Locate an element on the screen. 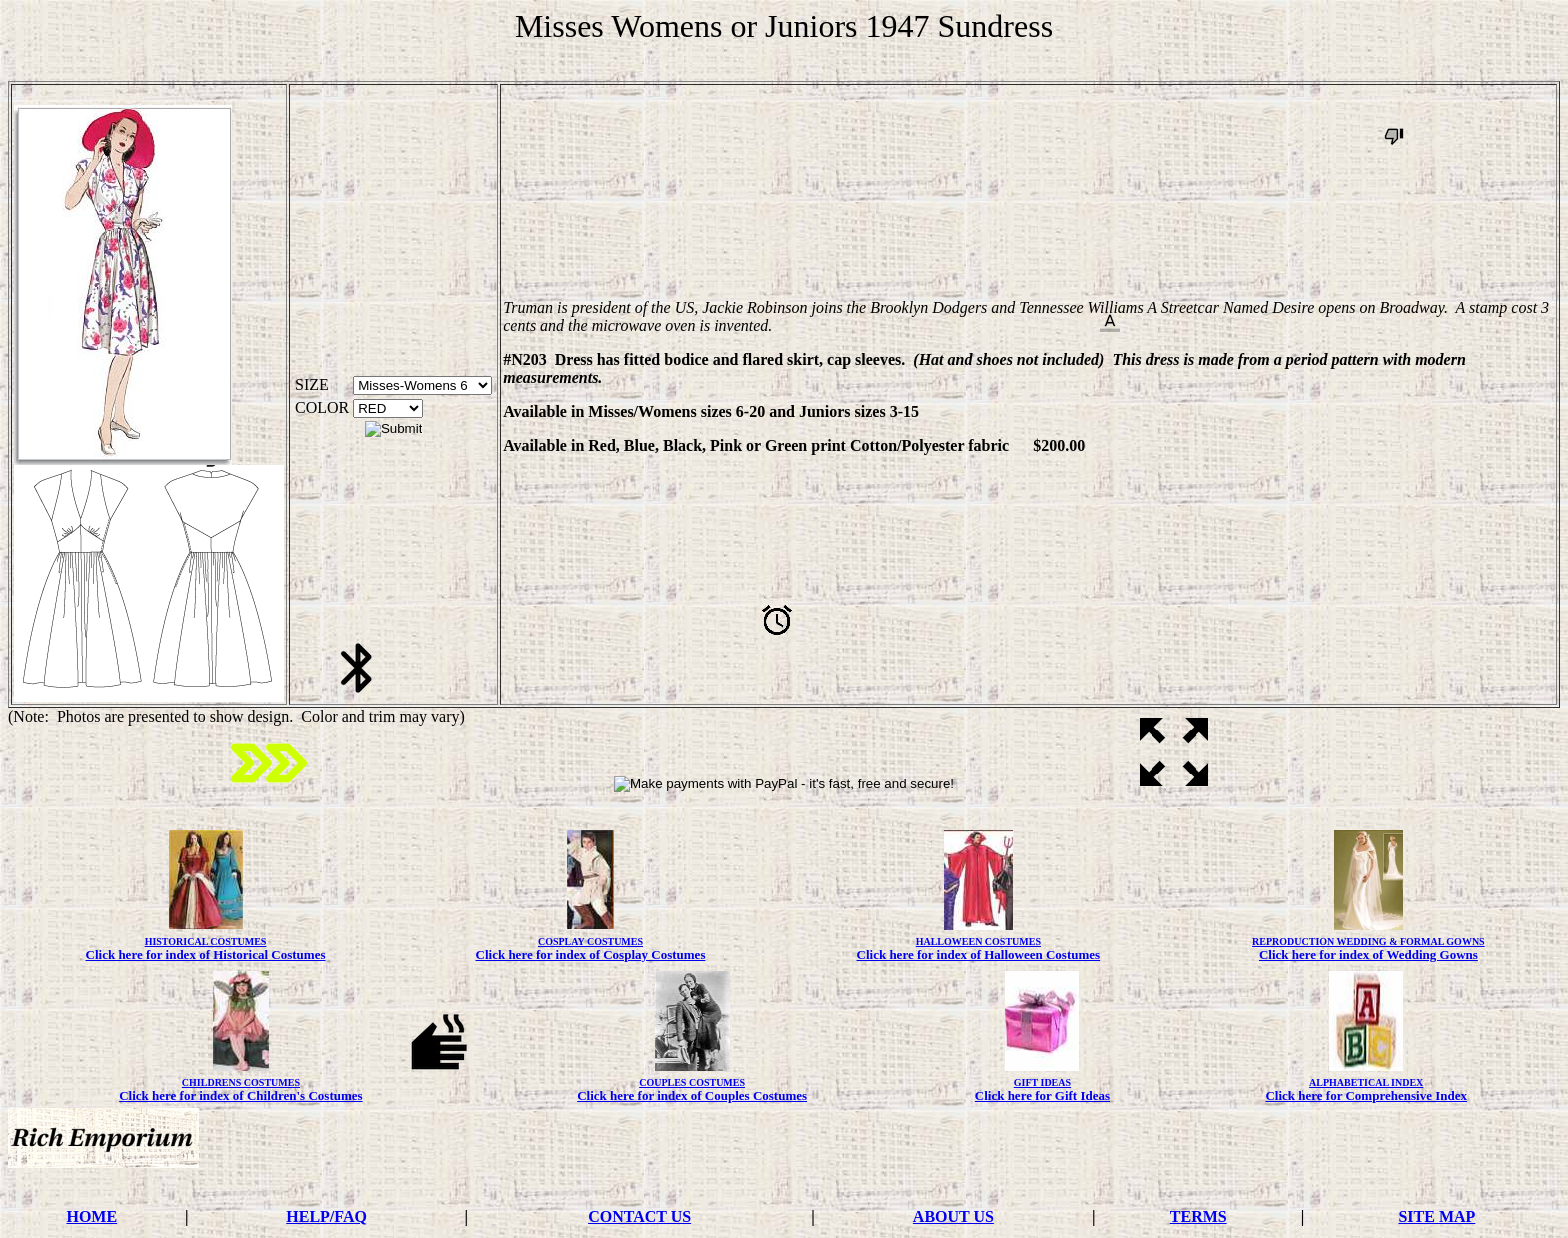 This screenshot has height=1238, width=1568. change text color is located at coordinates (1110, 322).